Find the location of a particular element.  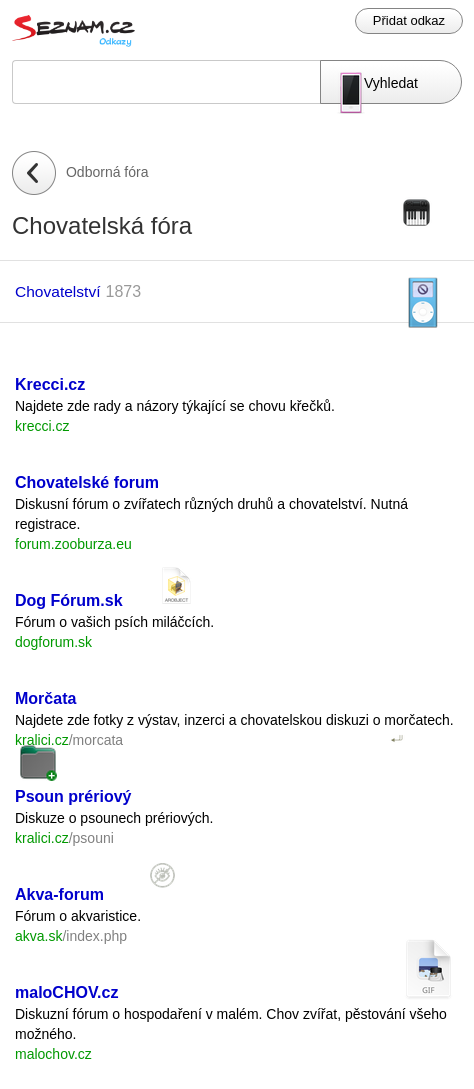

indicates iPod device is unavailable or disconnected is located at coordinates (422, 302).